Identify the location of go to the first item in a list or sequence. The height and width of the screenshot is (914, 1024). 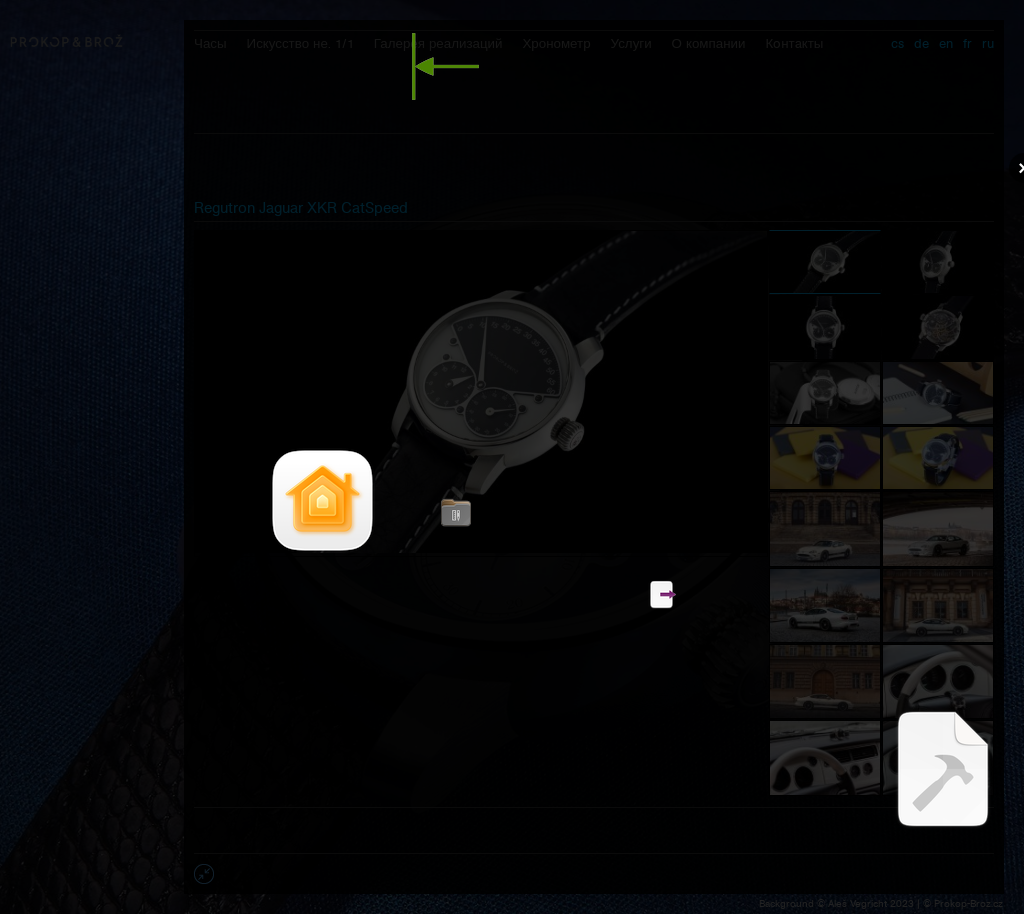
(445, 66).